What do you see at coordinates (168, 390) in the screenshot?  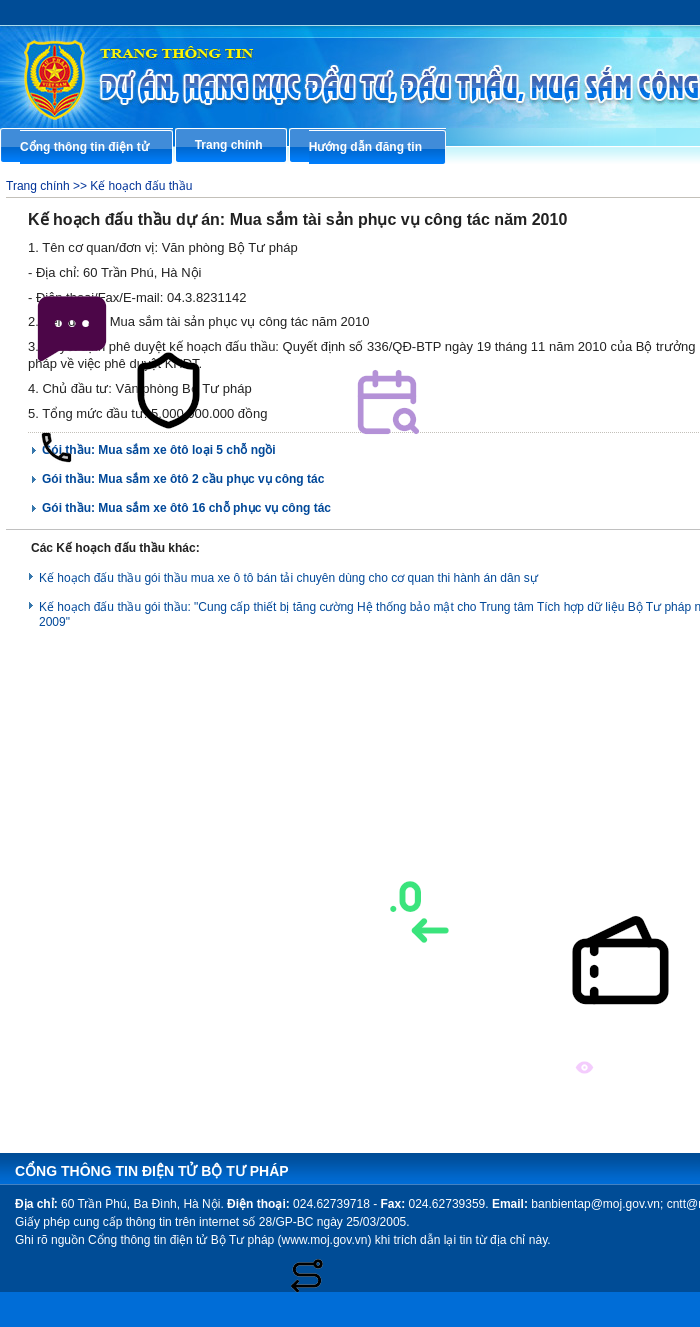 I see `access security settings` at bounding box center [168, 390].